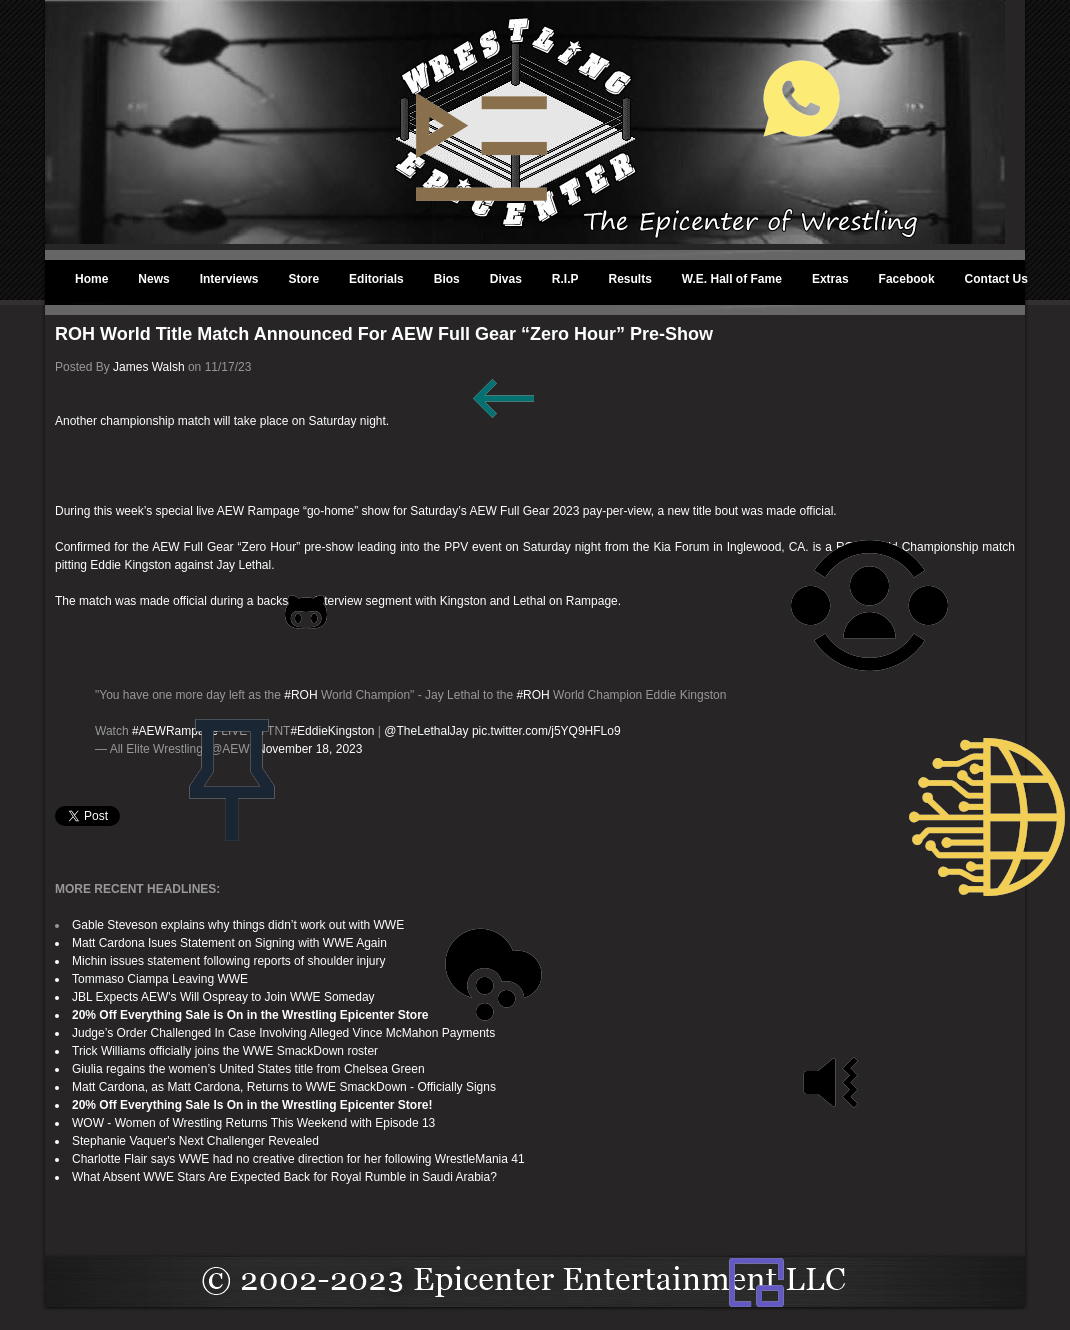  Describe the element at coordinates (756, 1282) in the screenshot. I see `enable picture-in-picture mode` at that location.